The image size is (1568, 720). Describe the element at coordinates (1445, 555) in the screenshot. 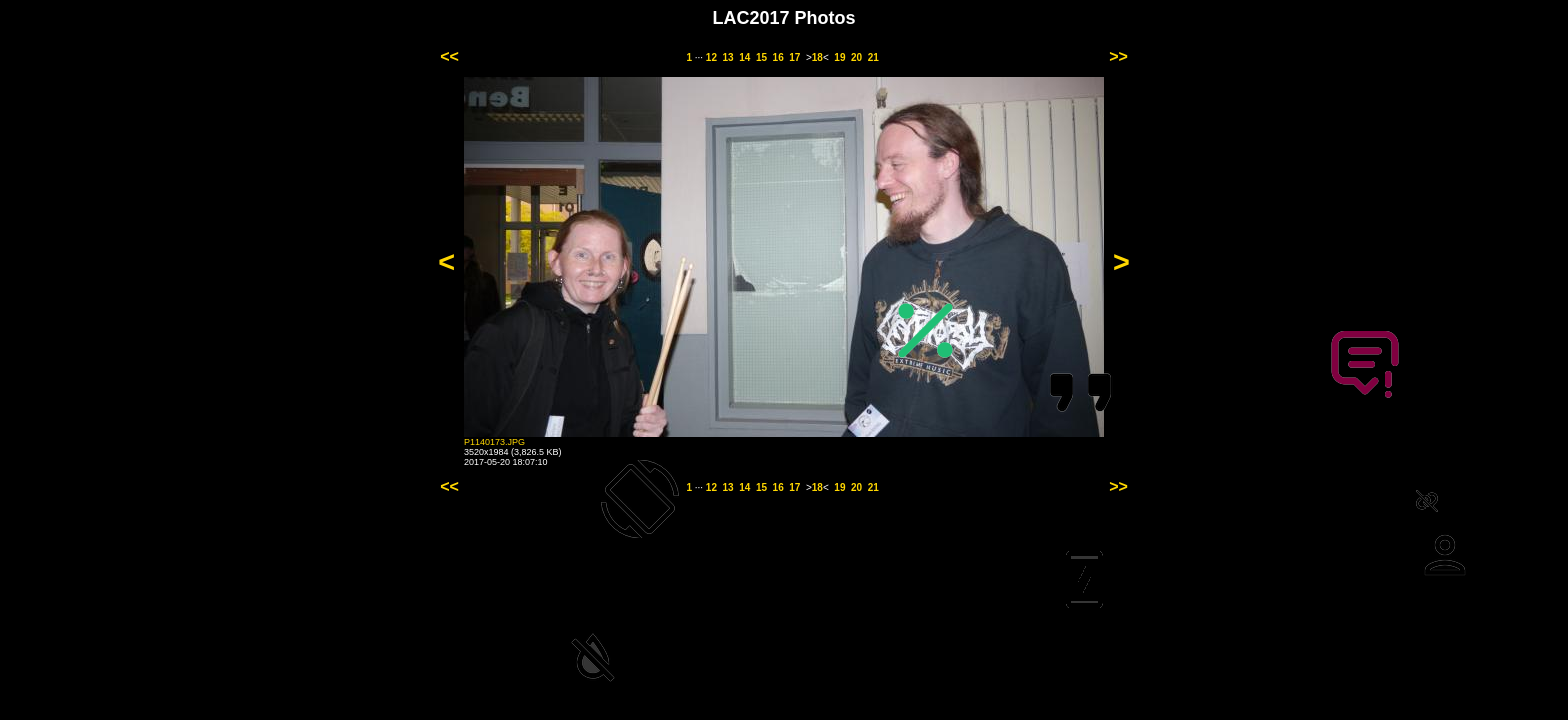

I see `view your profile` at that location.